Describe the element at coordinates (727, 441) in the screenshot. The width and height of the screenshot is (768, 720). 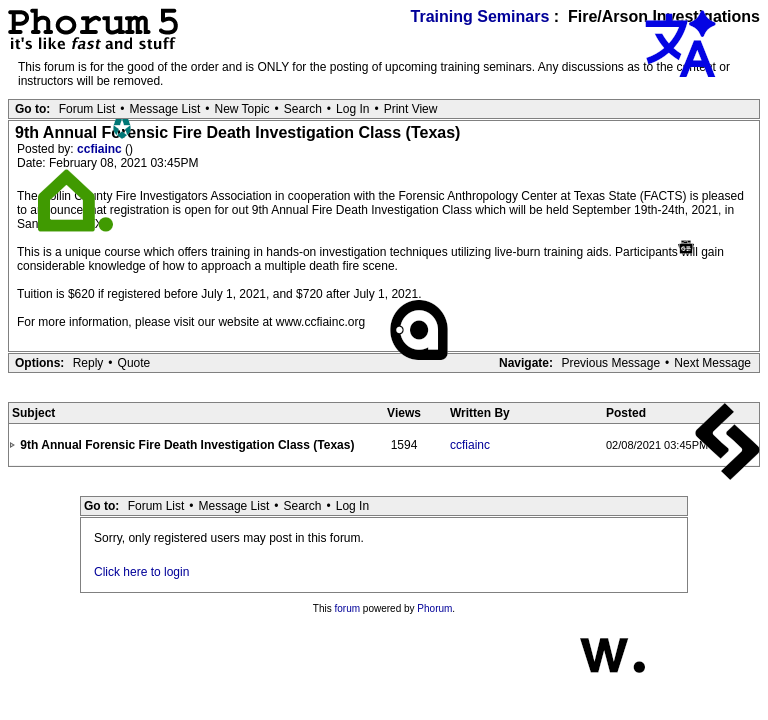
I see `visit sitepoint website or resources` at that location.